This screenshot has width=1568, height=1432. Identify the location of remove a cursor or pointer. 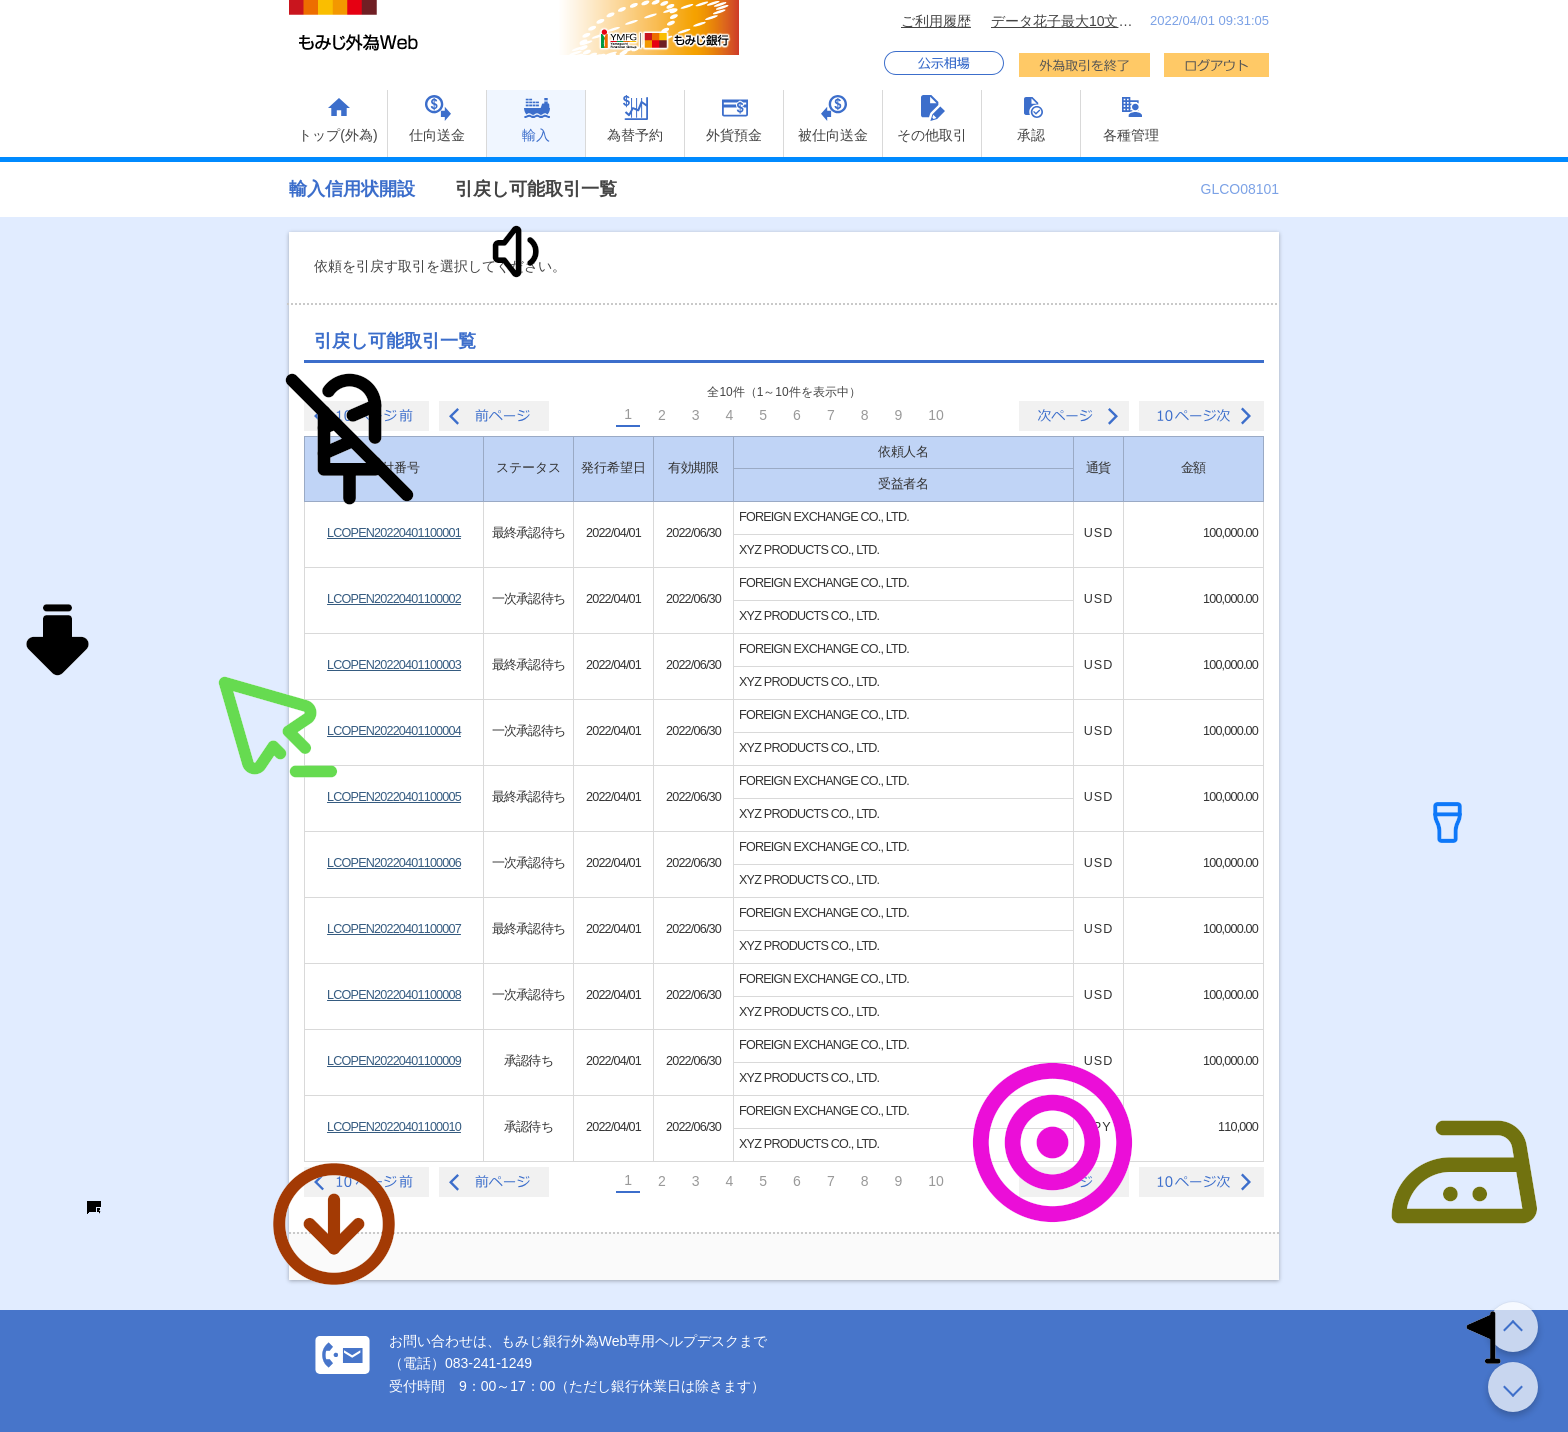
(272, 730).